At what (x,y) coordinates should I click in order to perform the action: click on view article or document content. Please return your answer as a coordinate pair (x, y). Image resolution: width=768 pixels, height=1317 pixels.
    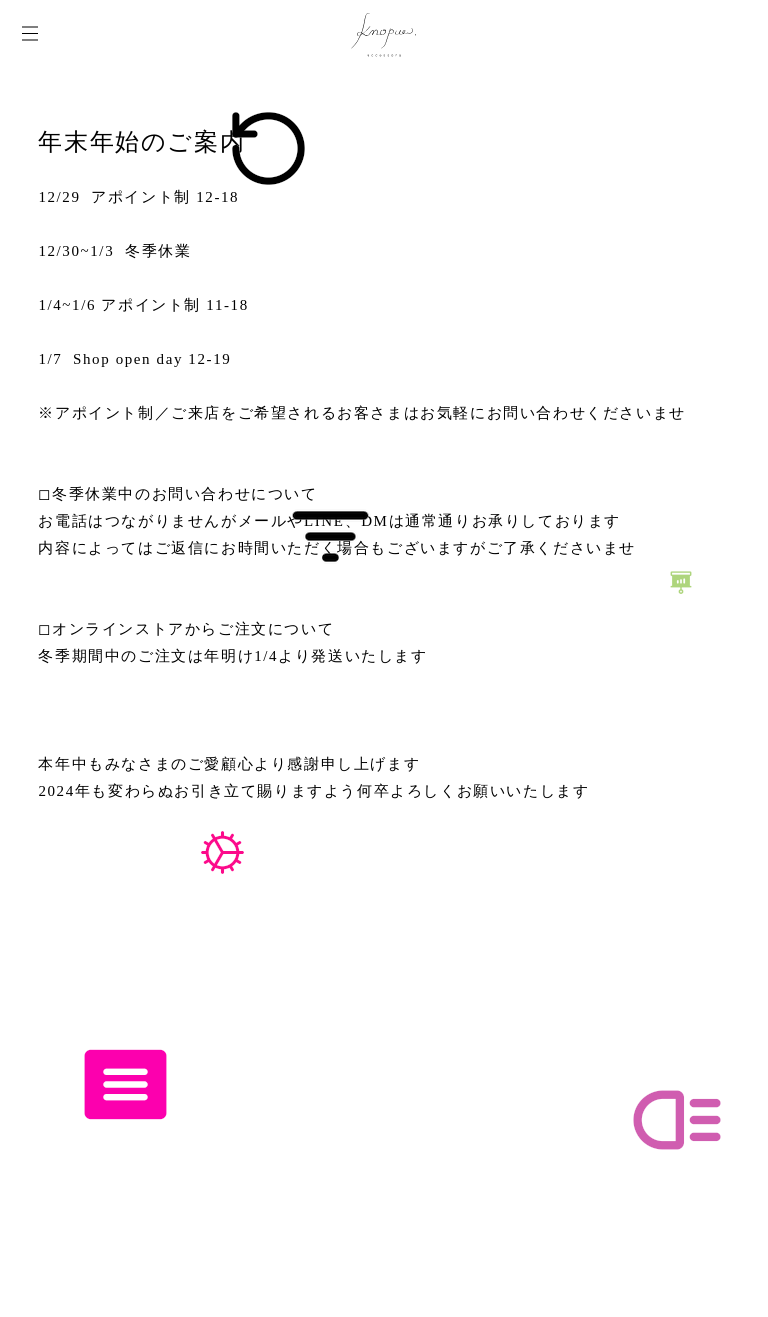
    Looking at the image, I should click on (125, 1084).